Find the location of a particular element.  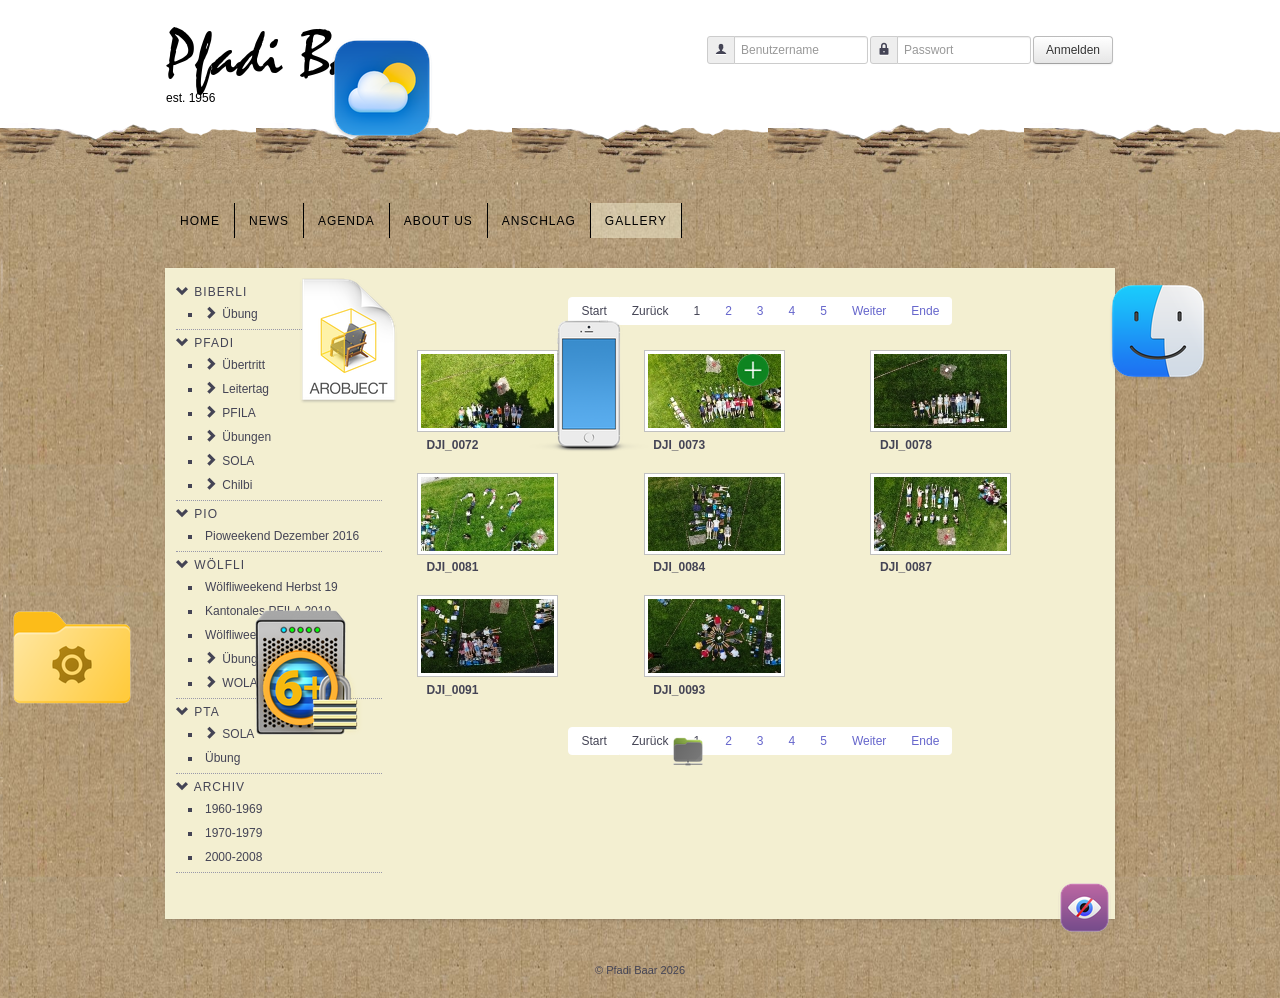

open an augmented reality file or object is located at coordinates (348, 342).